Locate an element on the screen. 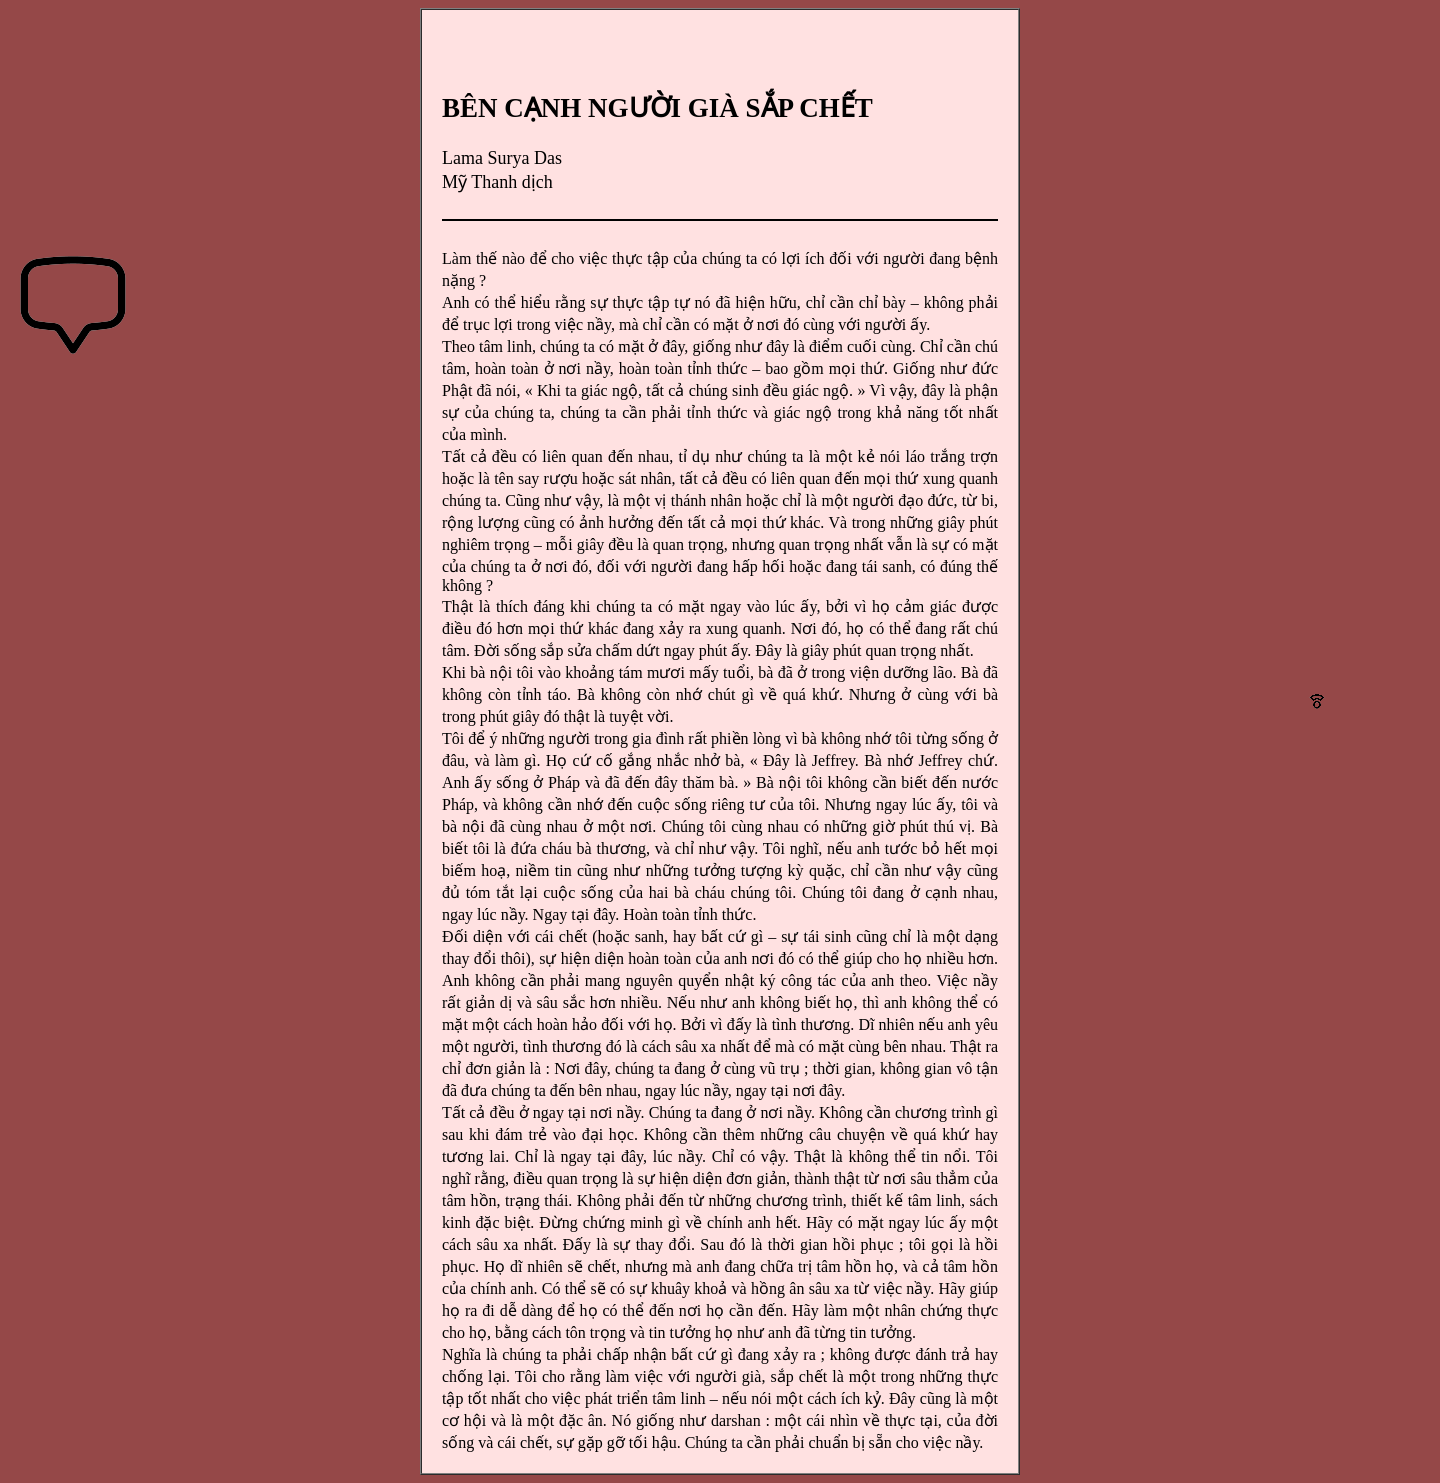 The width and height of the screenshot is (1440, 1483). calibrate compass or directional sensor is located at coordinates (1317, 701).